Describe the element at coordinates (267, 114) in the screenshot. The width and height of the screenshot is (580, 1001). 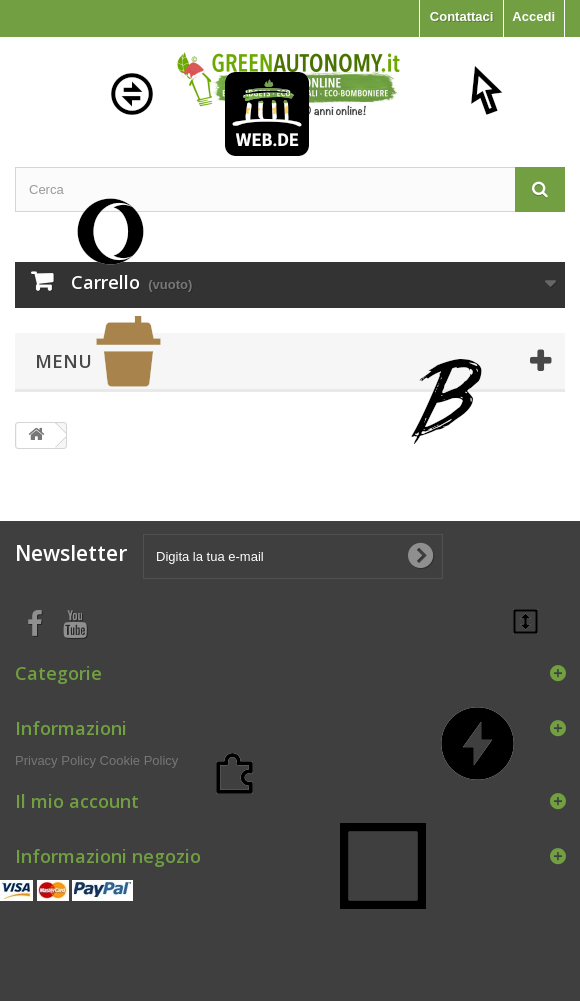
I see `open web.de email service` at that location.